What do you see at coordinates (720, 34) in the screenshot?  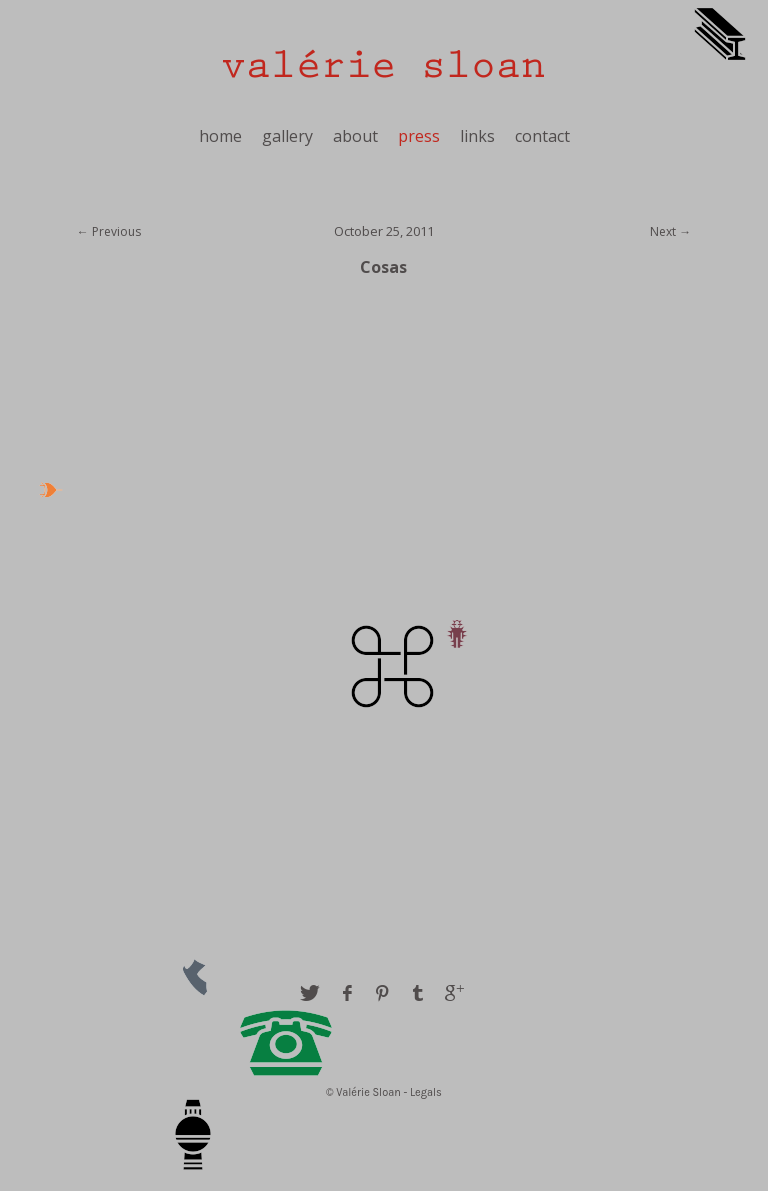 I see `construction or building materials category` at bounding box center [720, 34].